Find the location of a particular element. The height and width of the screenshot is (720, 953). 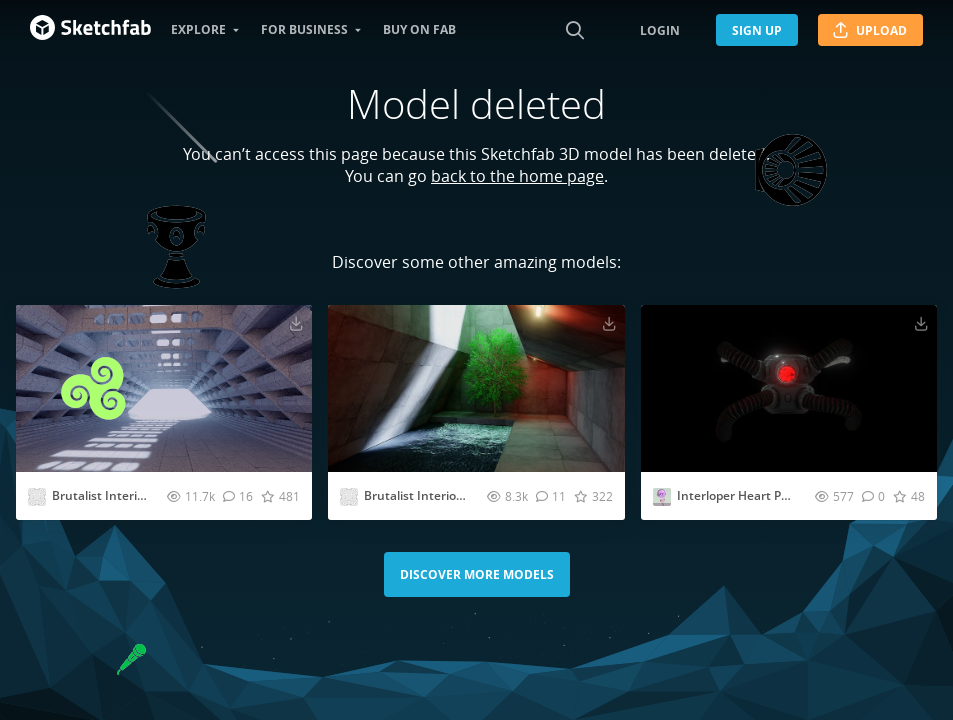

toggle flashlight on/off is located at coordinates (791, 170).